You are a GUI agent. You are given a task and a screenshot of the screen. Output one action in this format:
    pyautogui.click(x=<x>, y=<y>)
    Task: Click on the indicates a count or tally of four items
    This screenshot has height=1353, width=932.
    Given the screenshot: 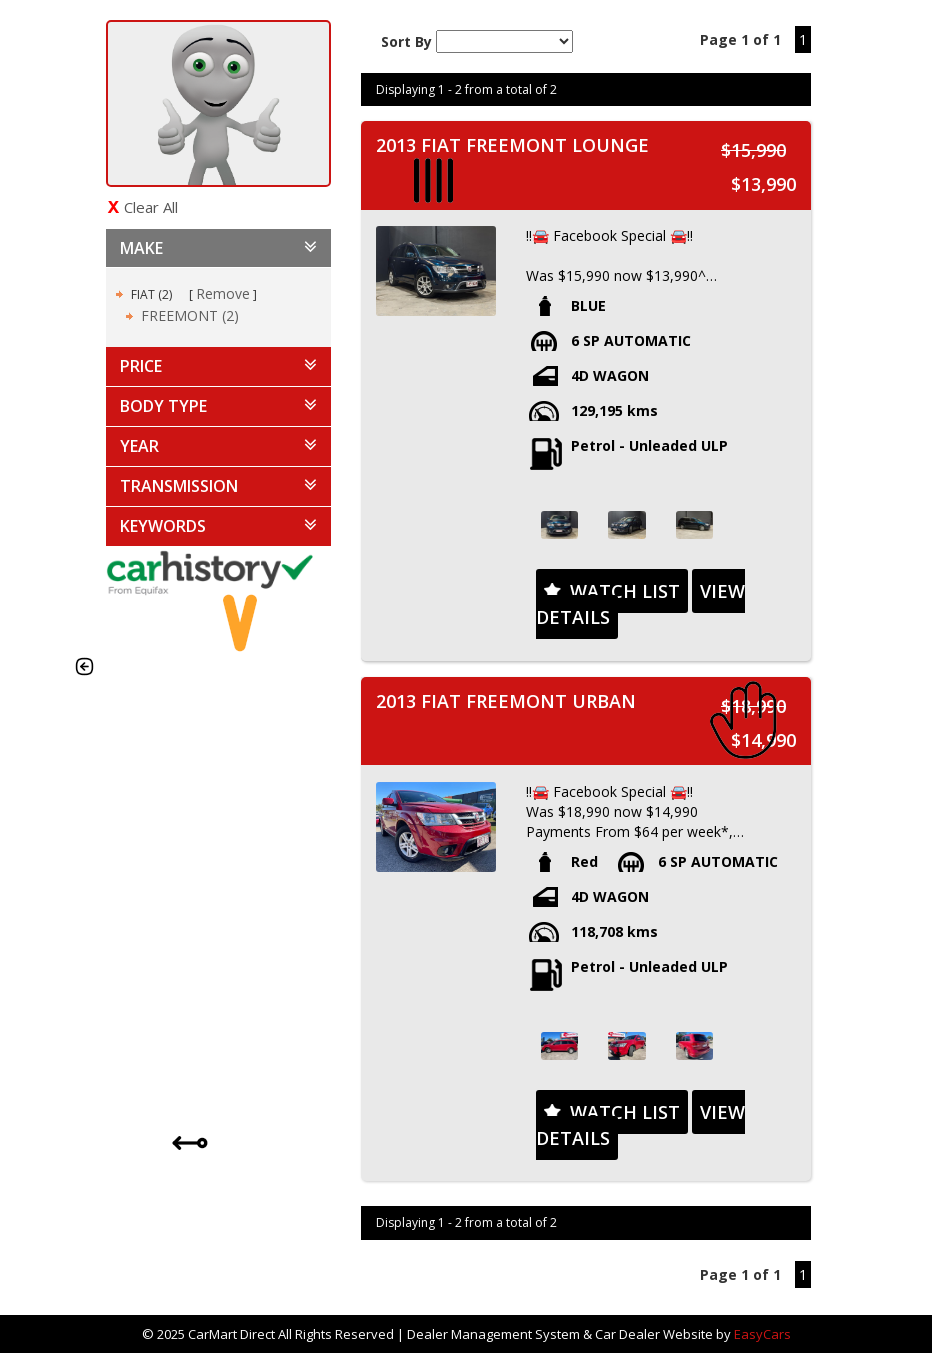 What is the action you would take?
    pyautogui.click(x=433, y=180)
    